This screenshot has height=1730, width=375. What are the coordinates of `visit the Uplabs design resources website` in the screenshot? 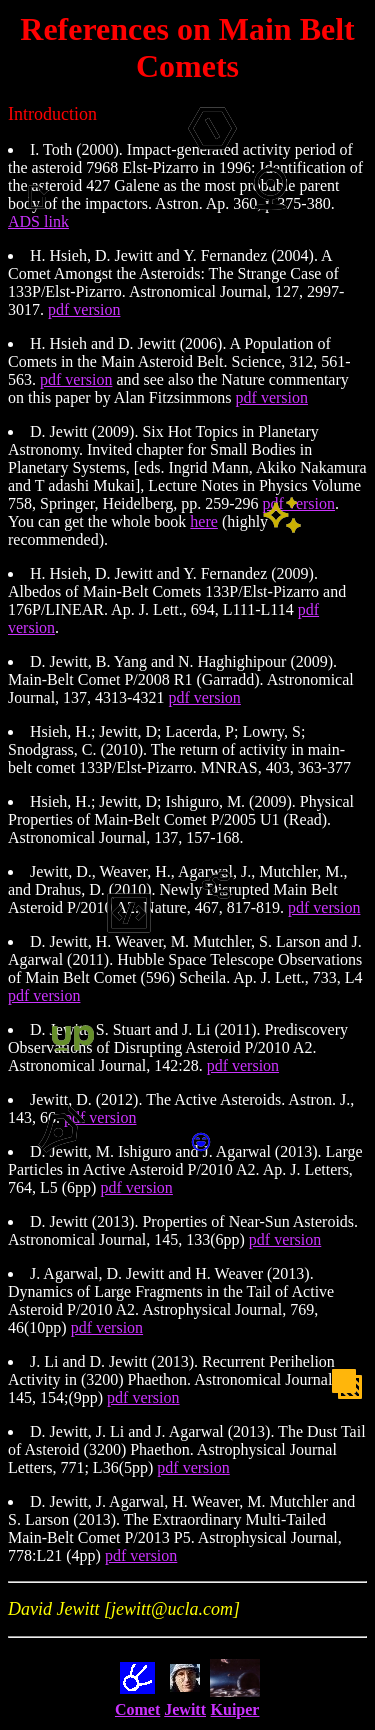 It's located at (73, 1038).